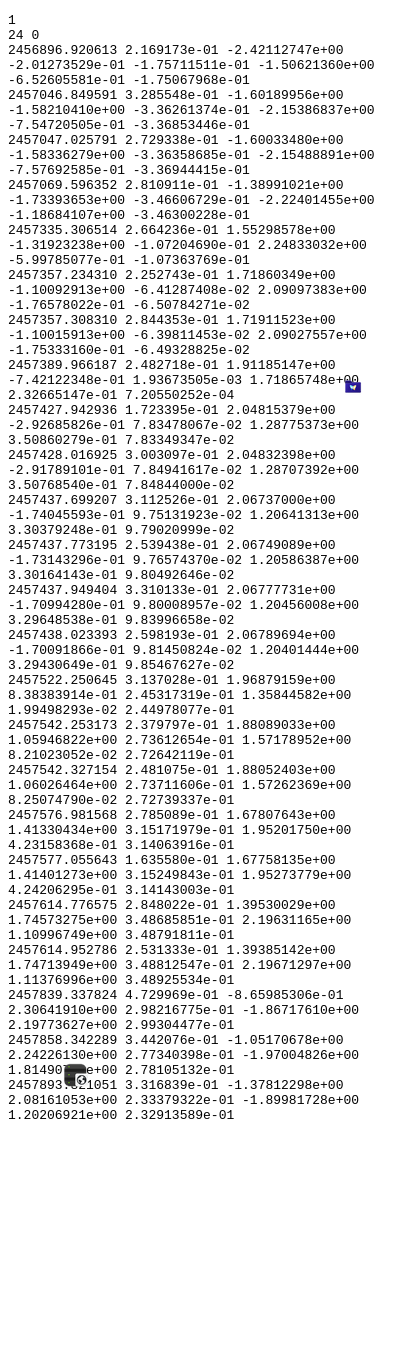  Describe the element at coordinates (353, 387) in the screenshot. I see `open wondershare ubackit backup folder` at that location.